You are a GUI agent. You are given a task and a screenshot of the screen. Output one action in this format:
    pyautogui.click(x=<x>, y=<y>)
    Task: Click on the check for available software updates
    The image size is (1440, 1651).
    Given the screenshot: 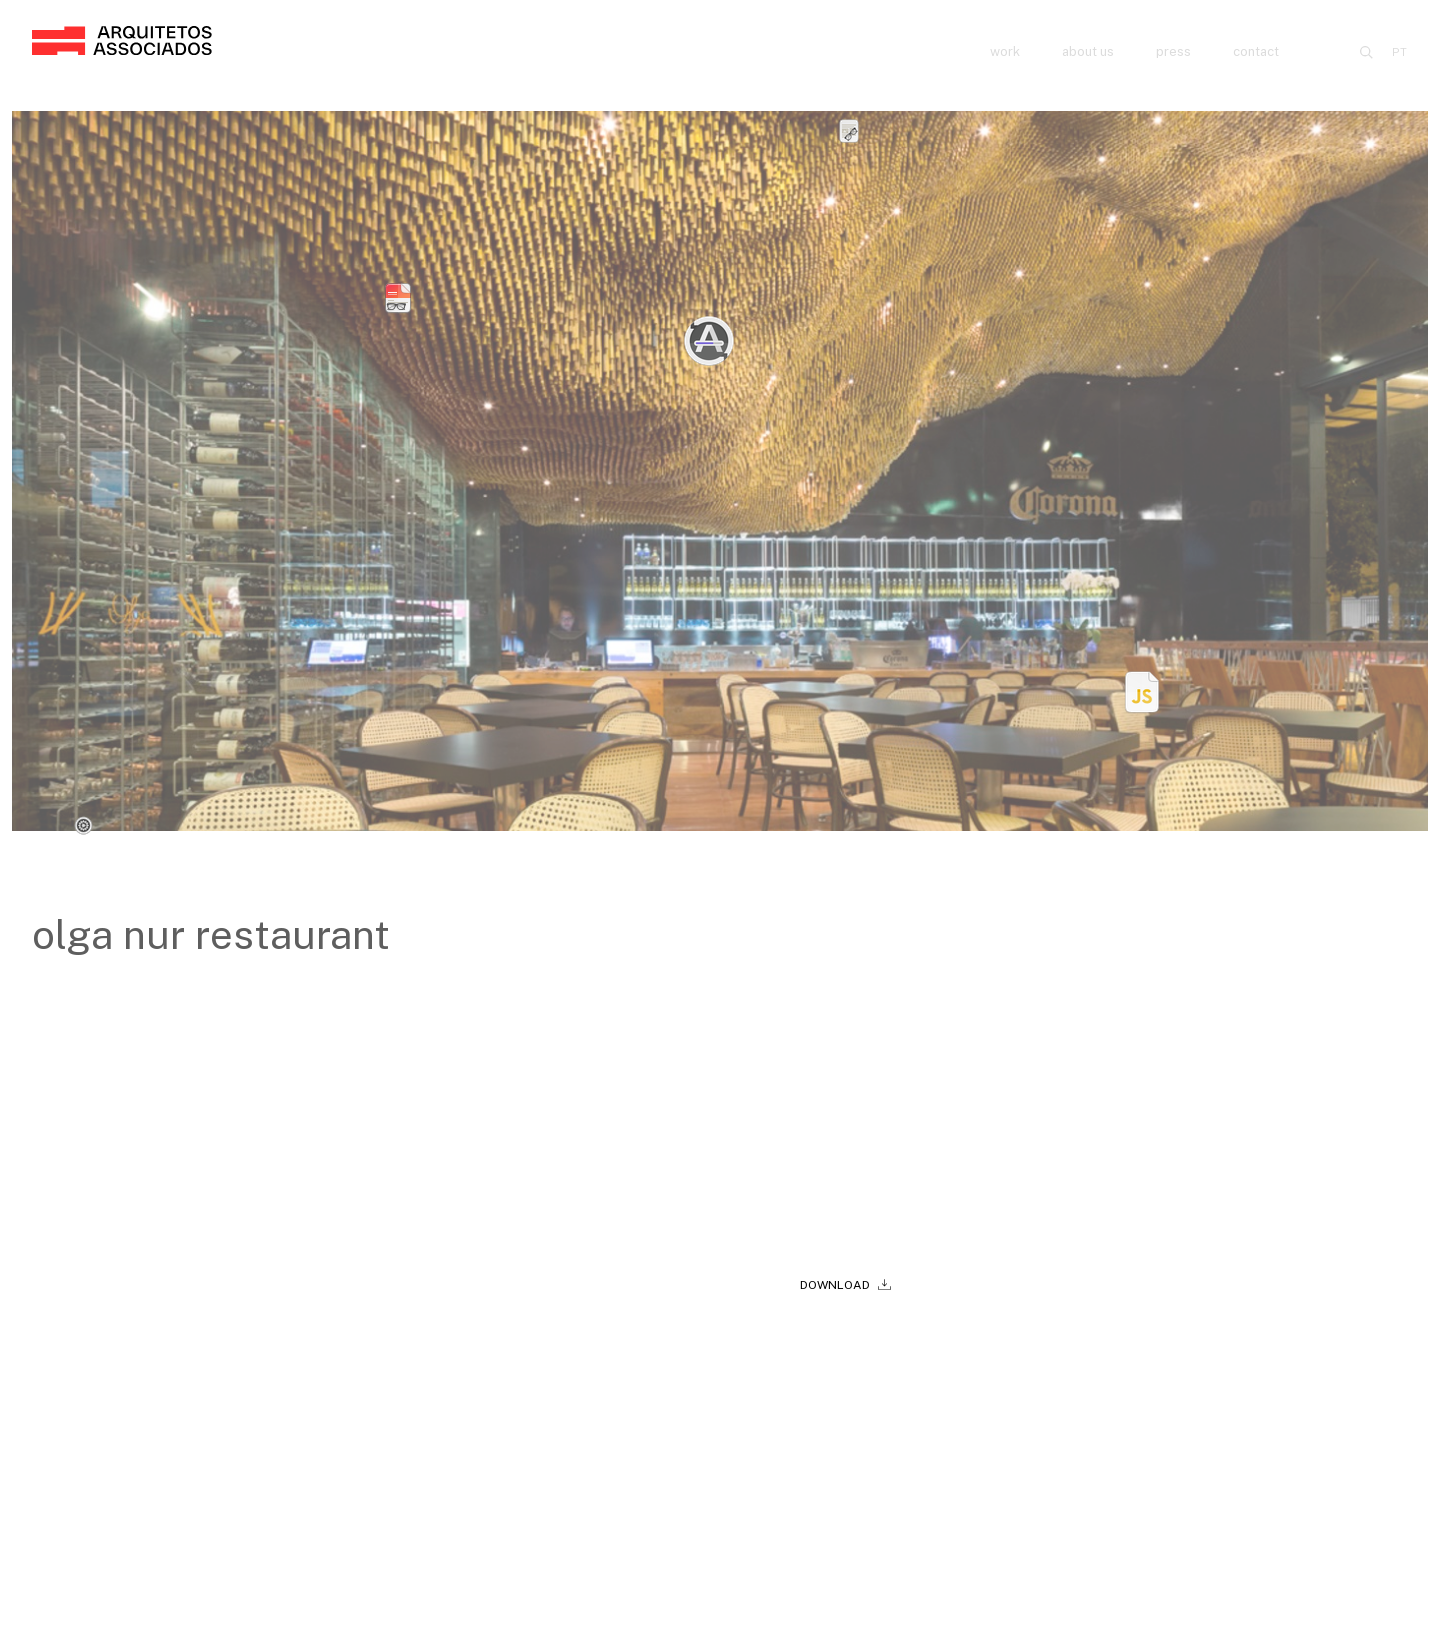 What is the action you would take?
    pyautogui.click(x=709, y=341)
    